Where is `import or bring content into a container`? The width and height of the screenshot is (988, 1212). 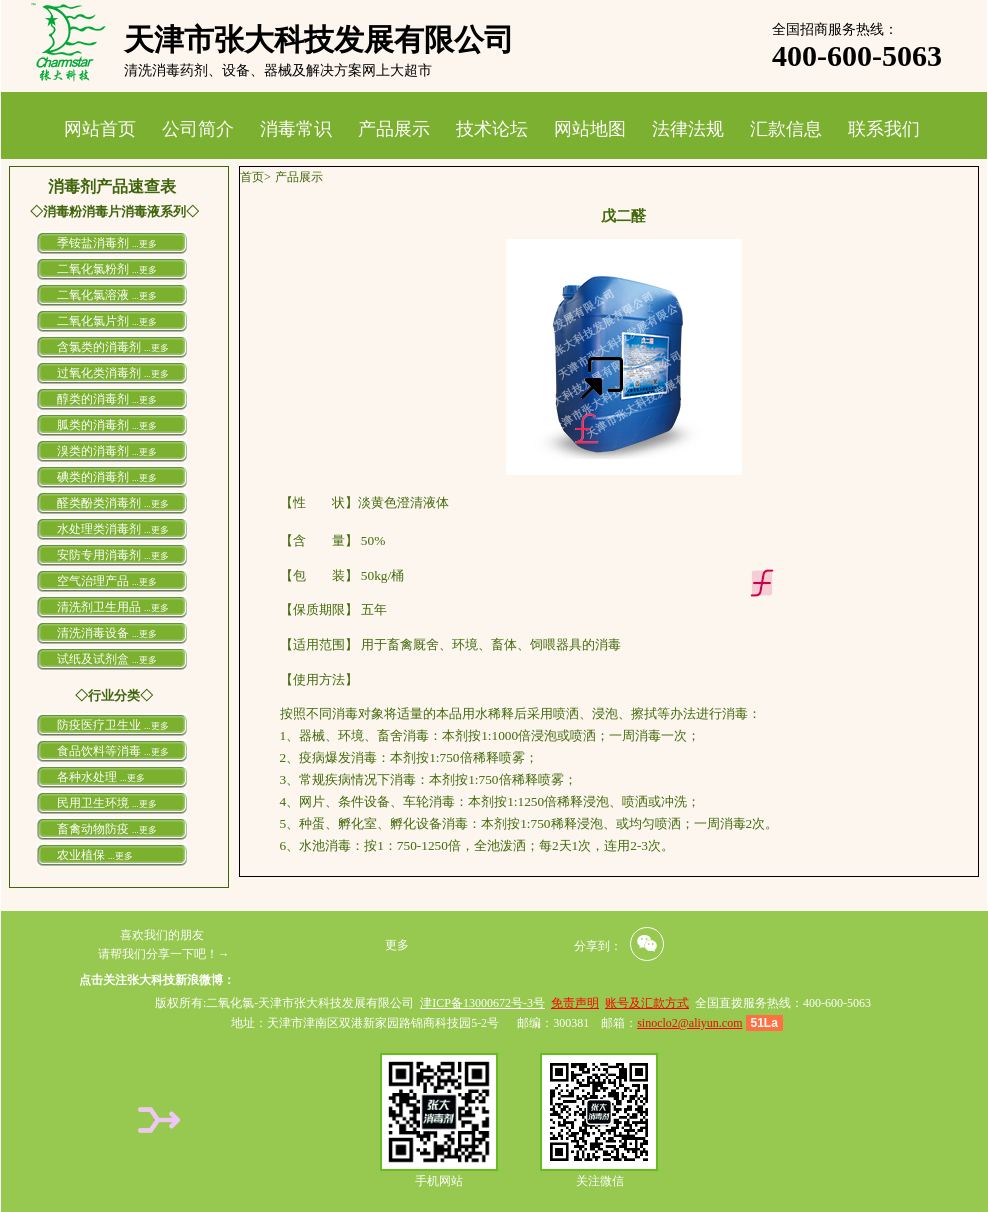
import or bring content into a container is located at coordinates (602, 378).